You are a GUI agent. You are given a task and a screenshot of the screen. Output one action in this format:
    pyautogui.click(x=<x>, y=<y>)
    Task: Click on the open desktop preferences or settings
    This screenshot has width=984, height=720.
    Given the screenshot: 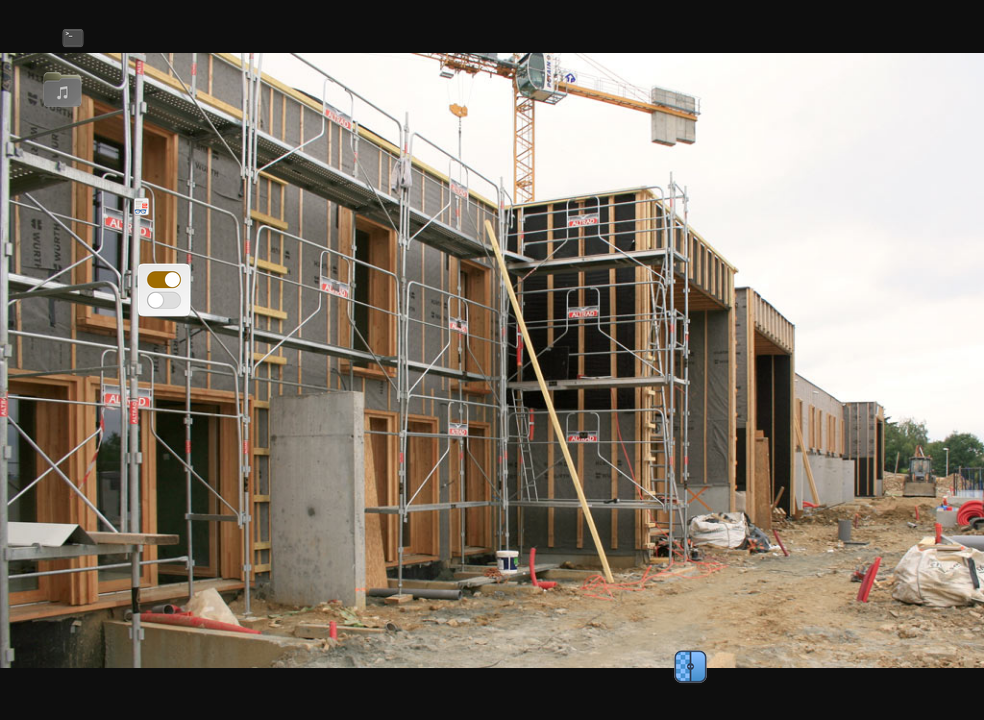 What is the action you would take?
    pyautogui.click(x=164, y=290)
    